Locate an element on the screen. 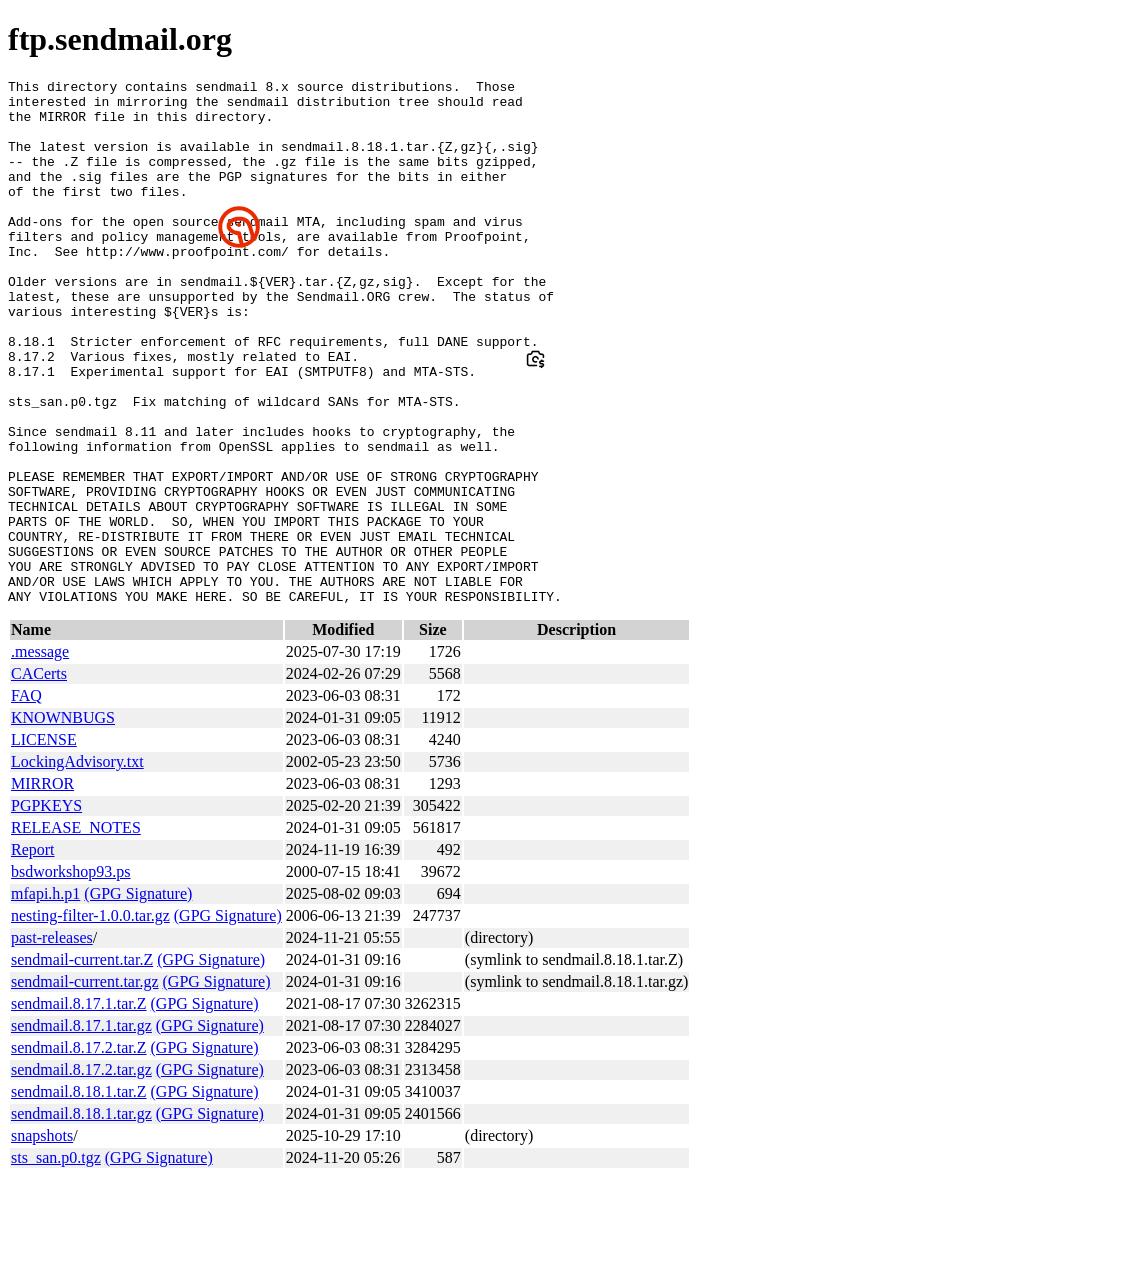  link to Deno runtime or project is located at coordinates (239, 227).